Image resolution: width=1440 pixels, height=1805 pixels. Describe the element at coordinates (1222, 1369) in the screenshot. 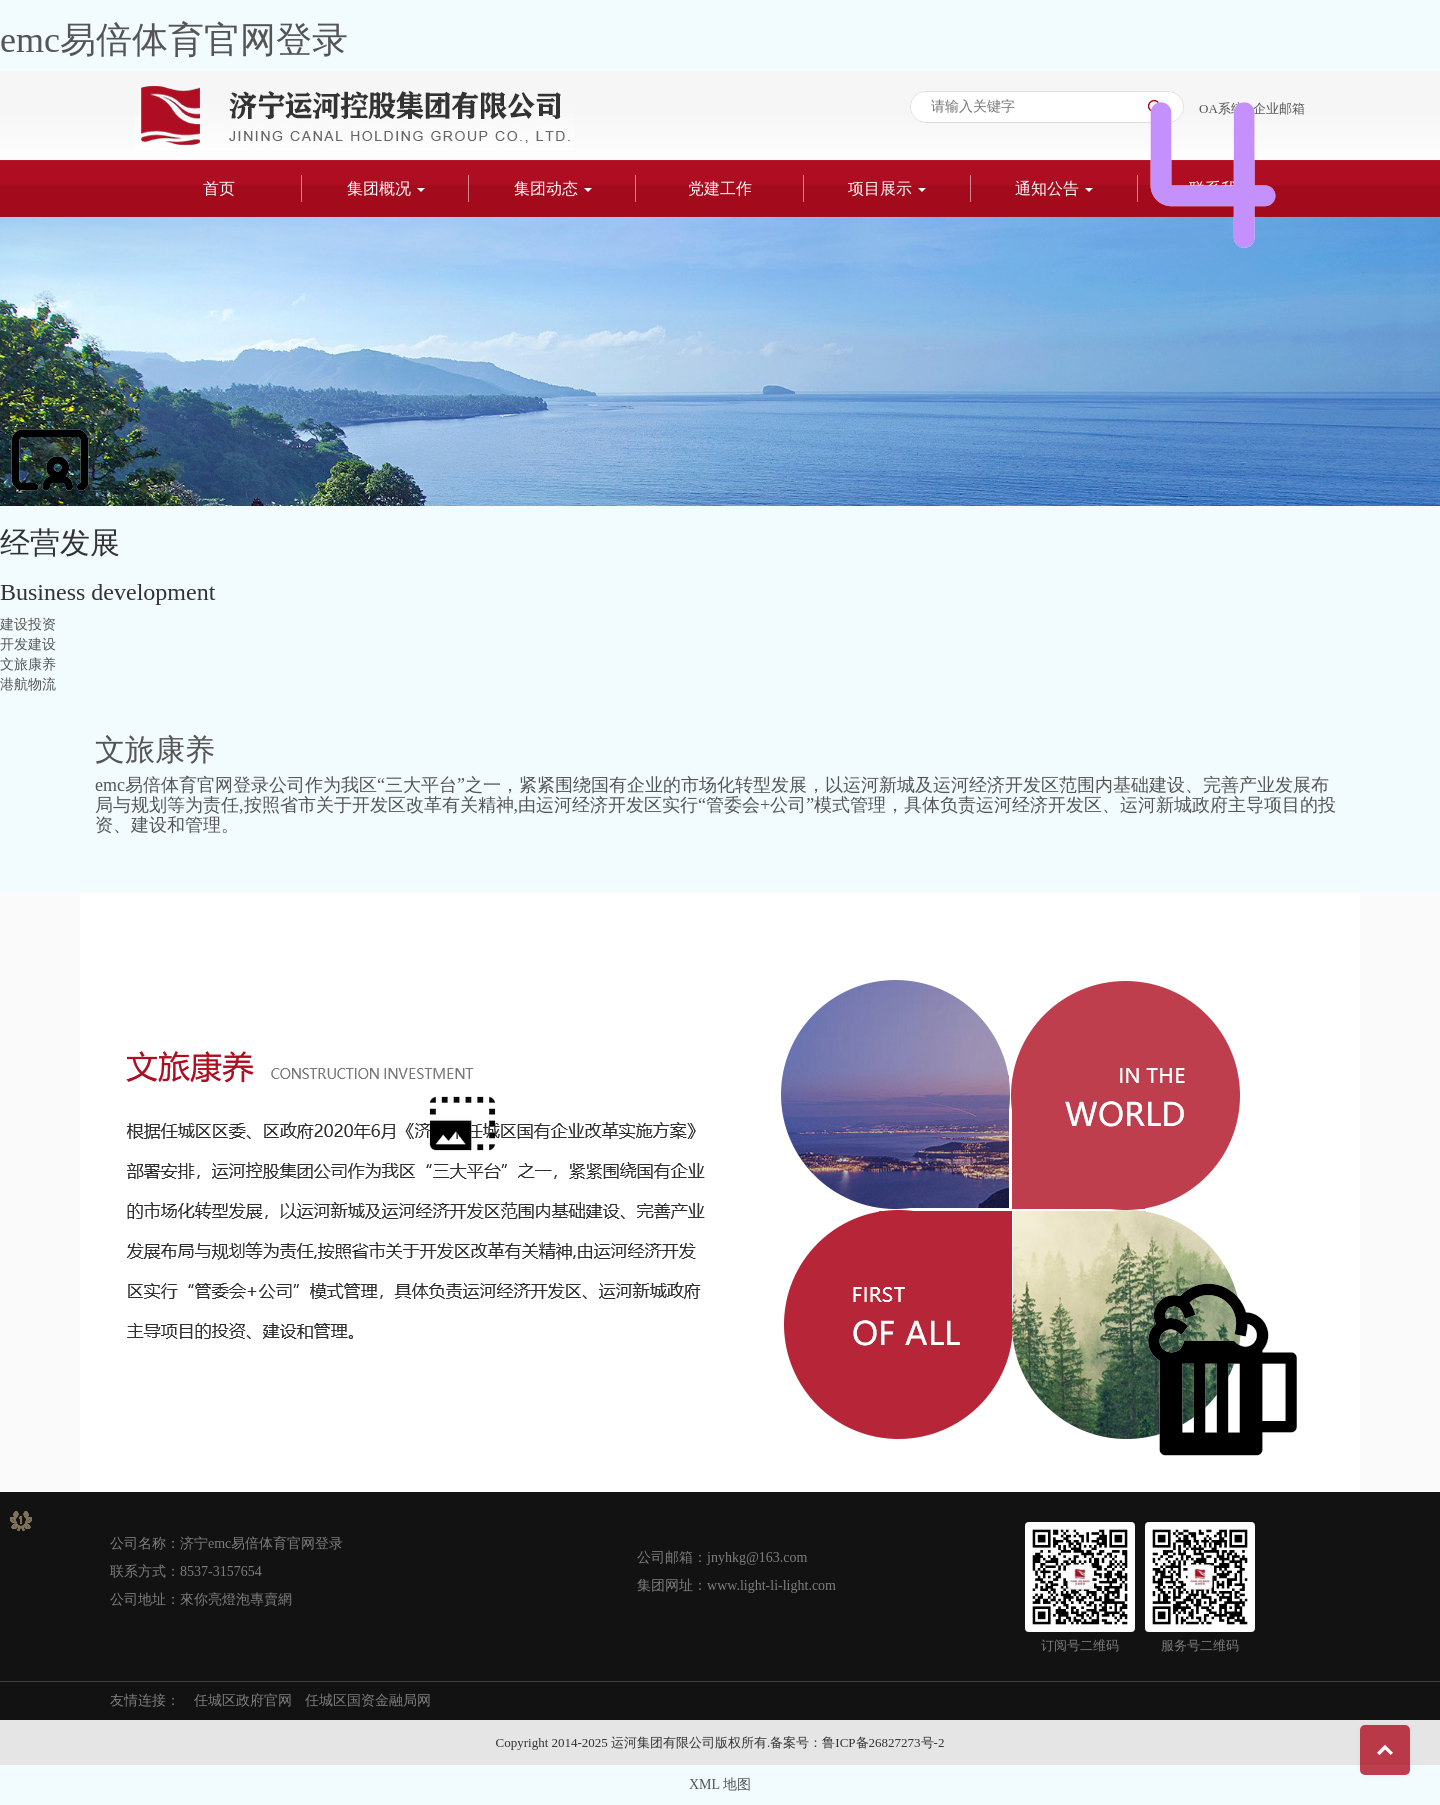

I see `view nearby bars or pubs` at that location.